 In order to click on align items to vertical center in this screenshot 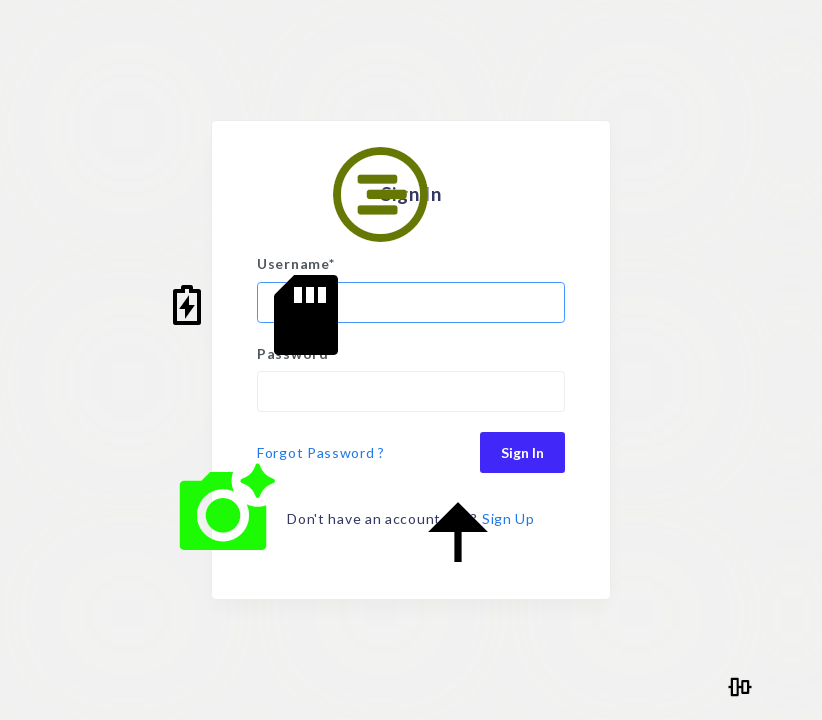, I will do `click(740, 687)`.